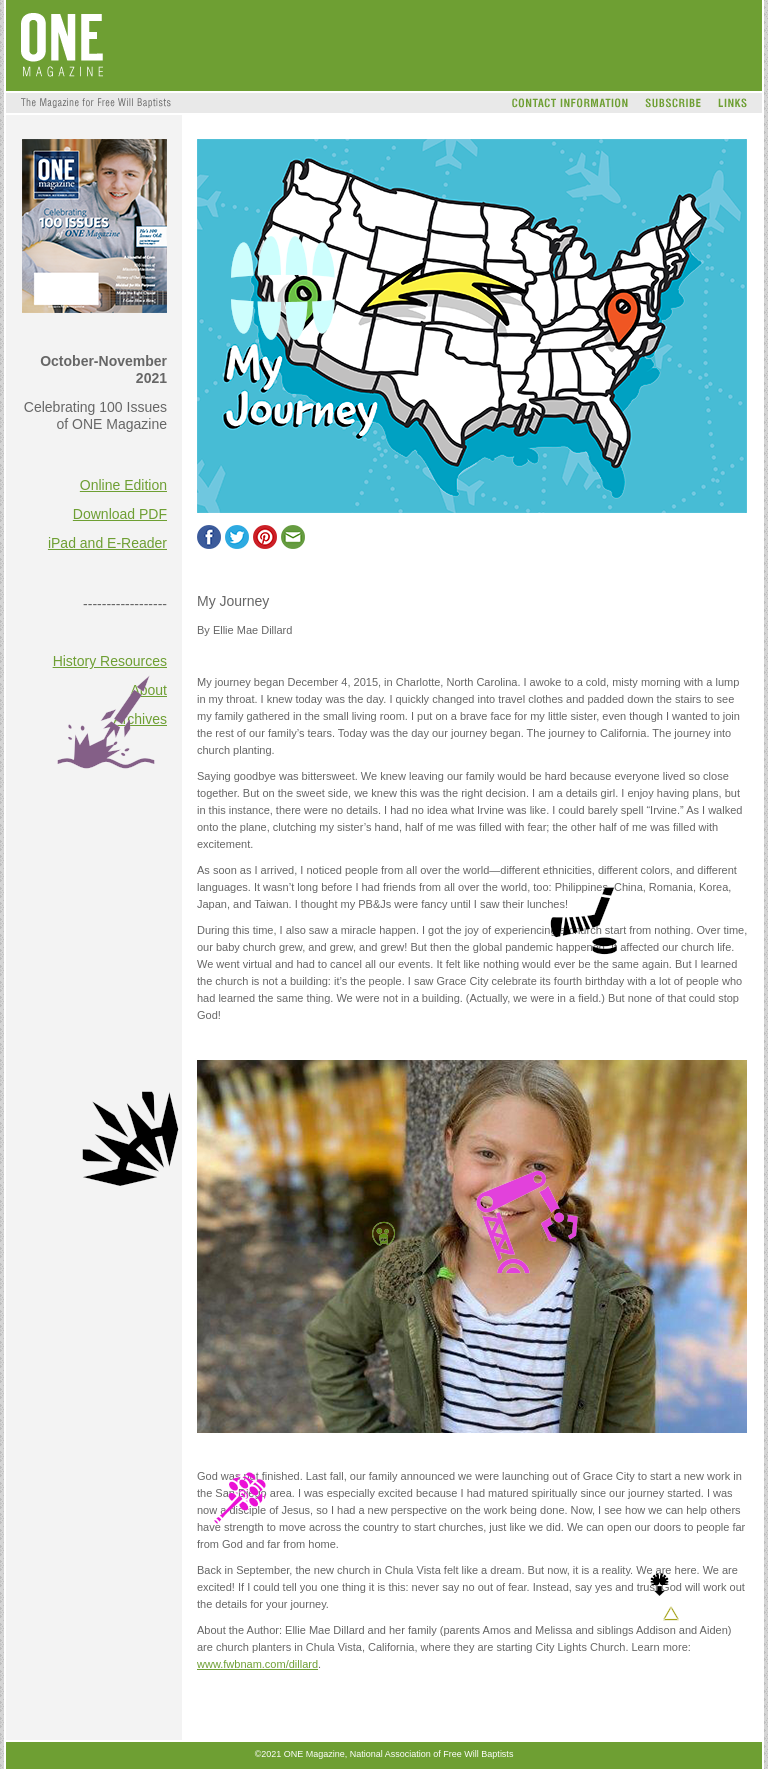 The height and width of the screenshot is (1769, 768). I want to click on launch submarine missile attack, so click(106, 722).